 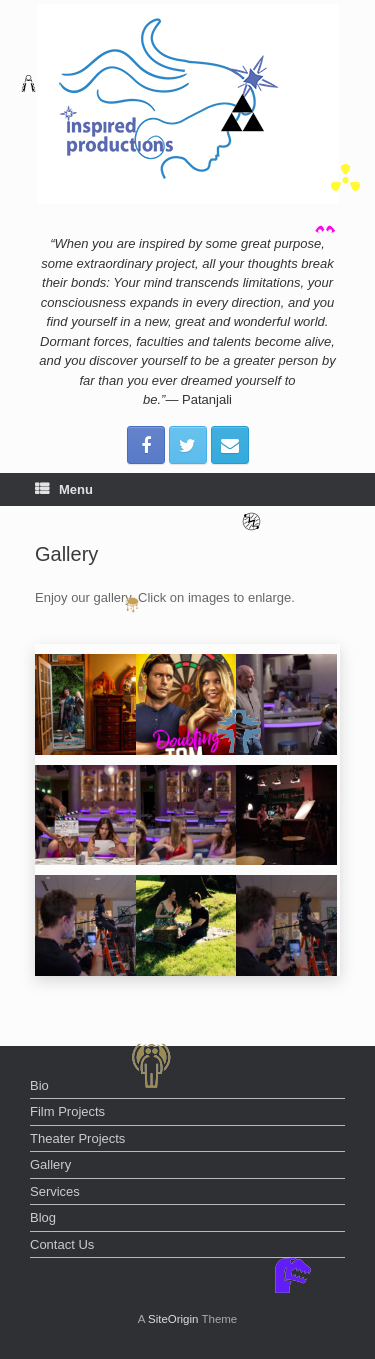 What do you see at coordinates (325, 230) in the screenshot?
I see `indicates a worried or anxious state` at bounding box center [325, 230].